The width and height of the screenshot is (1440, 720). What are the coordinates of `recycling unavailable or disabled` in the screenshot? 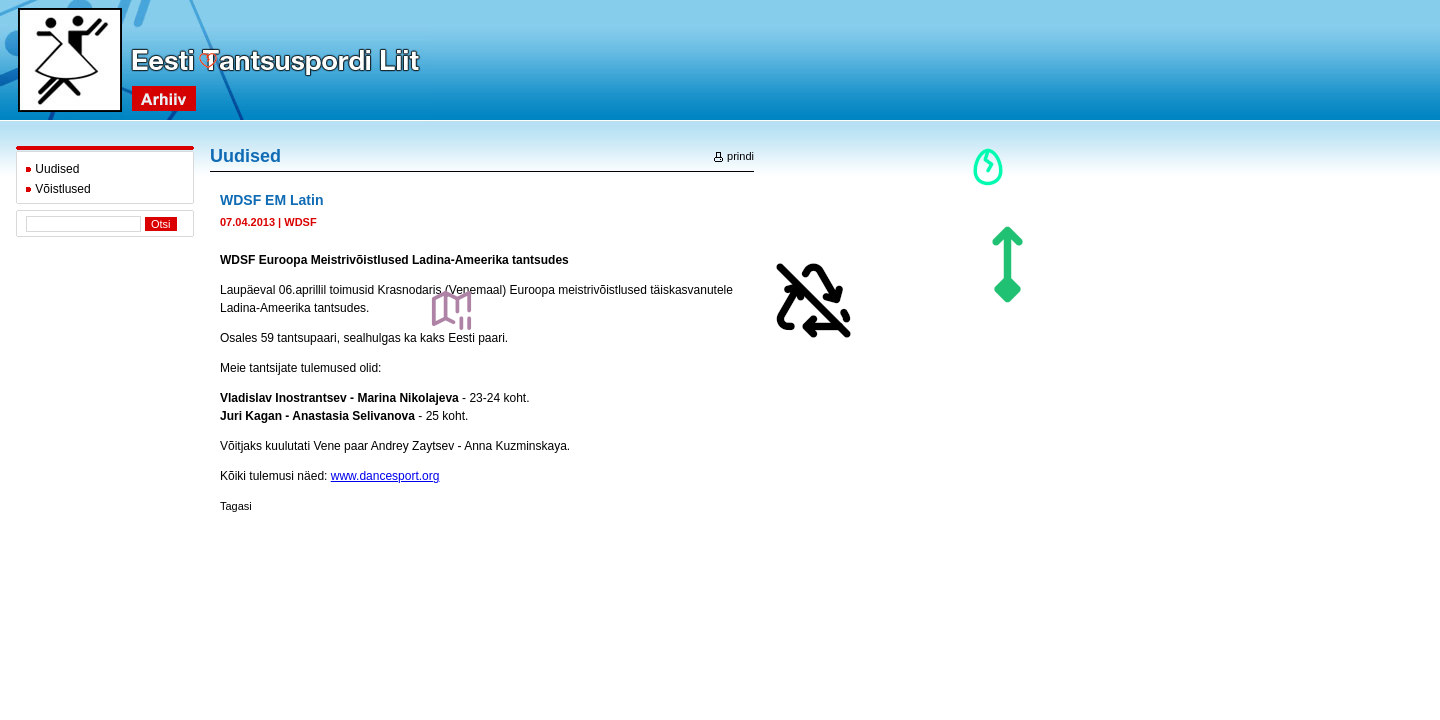 It's located at (813, 300).